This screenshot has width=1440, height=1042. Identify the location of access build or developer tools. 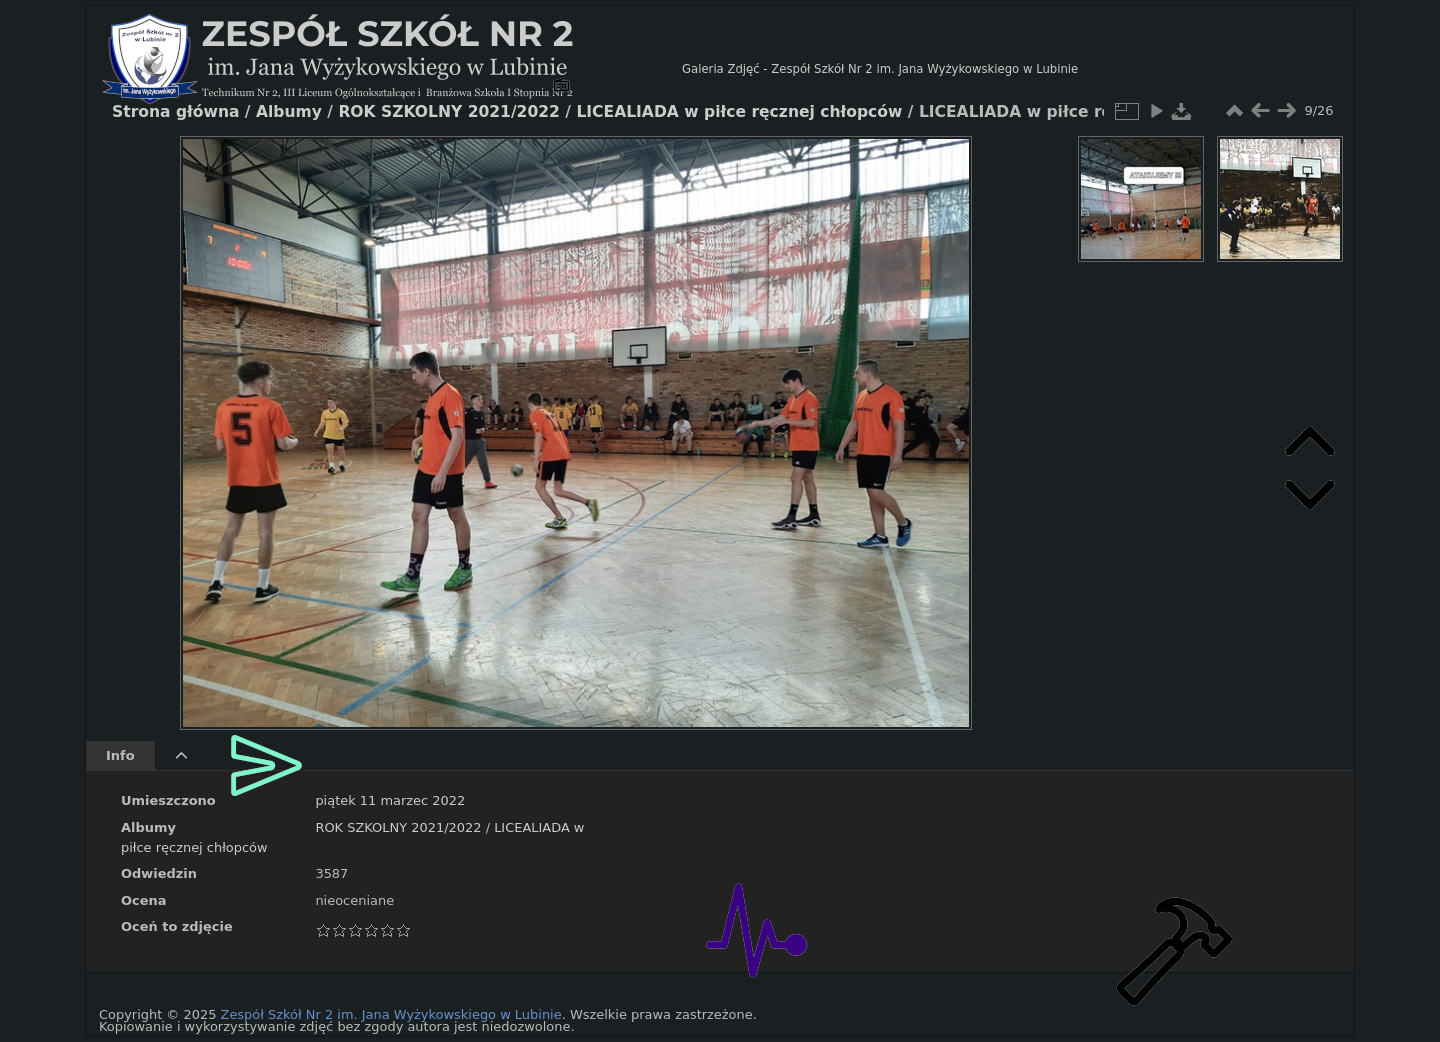
(1174, 951).